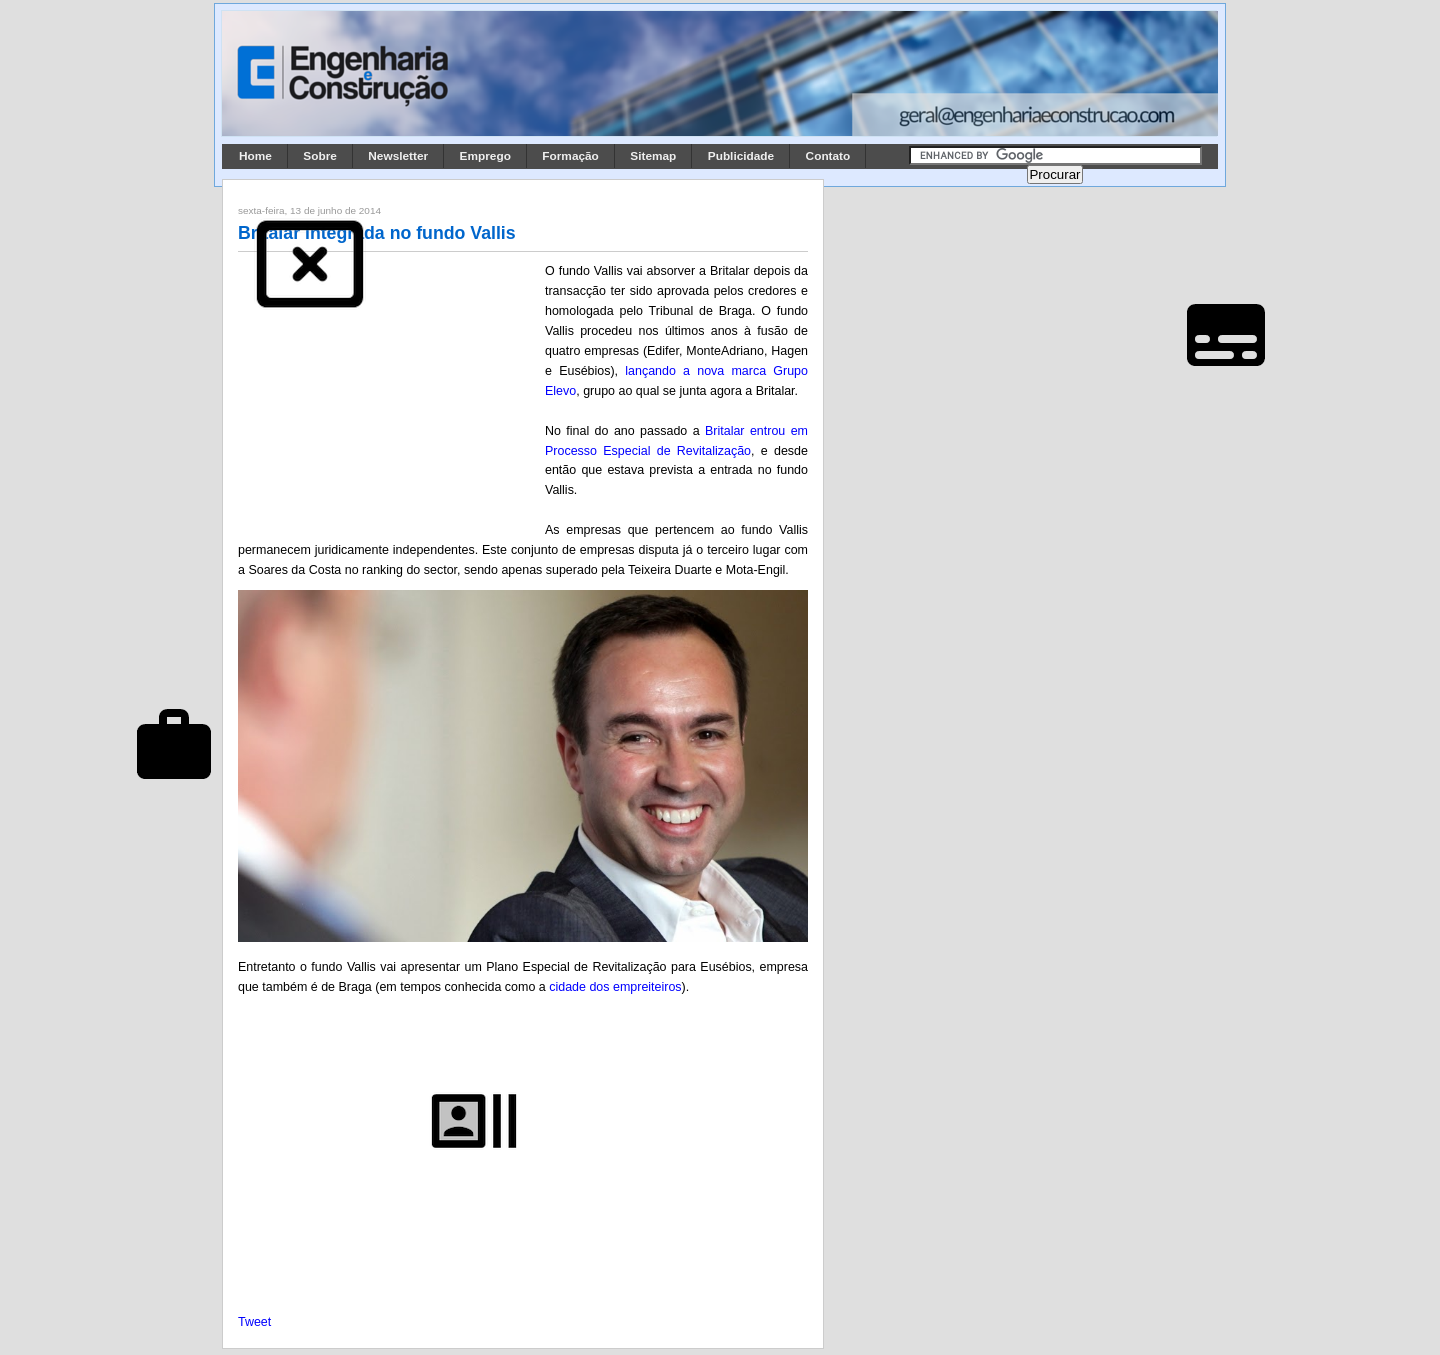 Image resolution: width=1440 pixels, height=1355 pixels. Describe the element at coordinates (174, 746) in the screenshot. I see `access work-related files or apps` at that location.